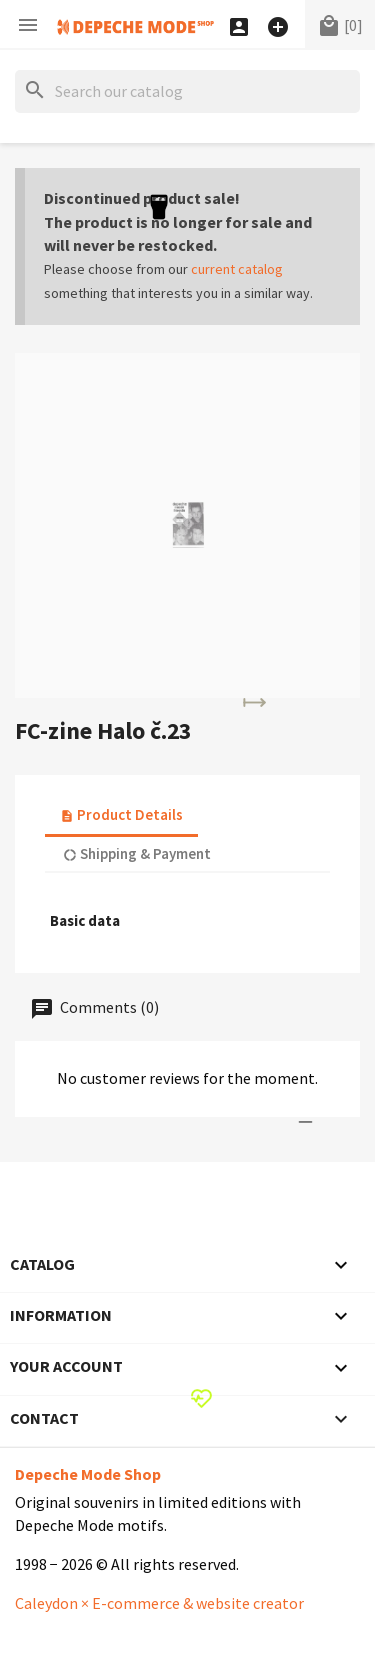  Describe the element at coordinates (305, 1117) in the screenshot. I see `minimize the current window` at that location.